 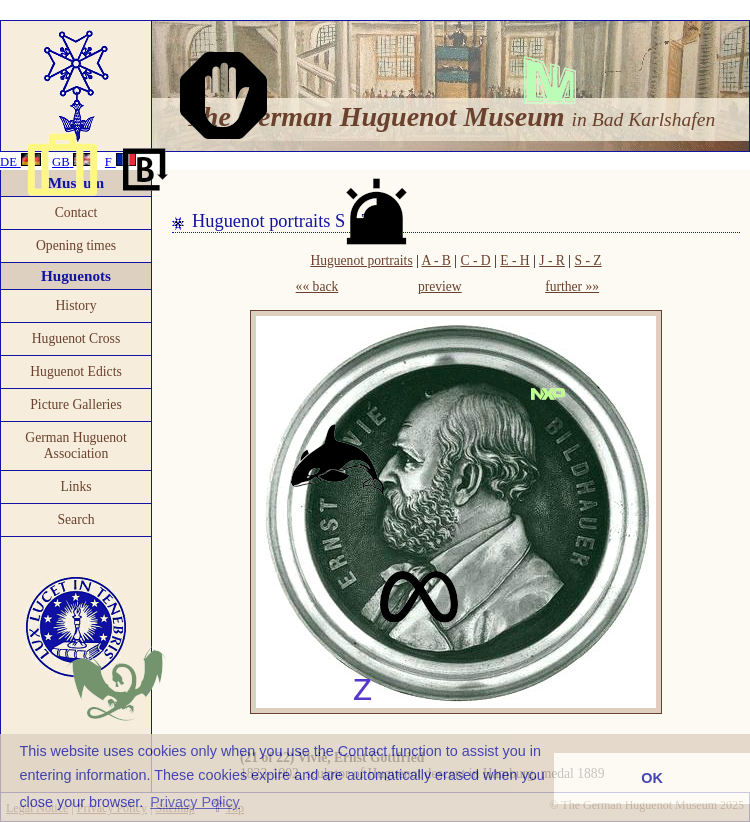 I want to click on visit the LLVM compiler infrastructure project website, so click(x=116, y=683).